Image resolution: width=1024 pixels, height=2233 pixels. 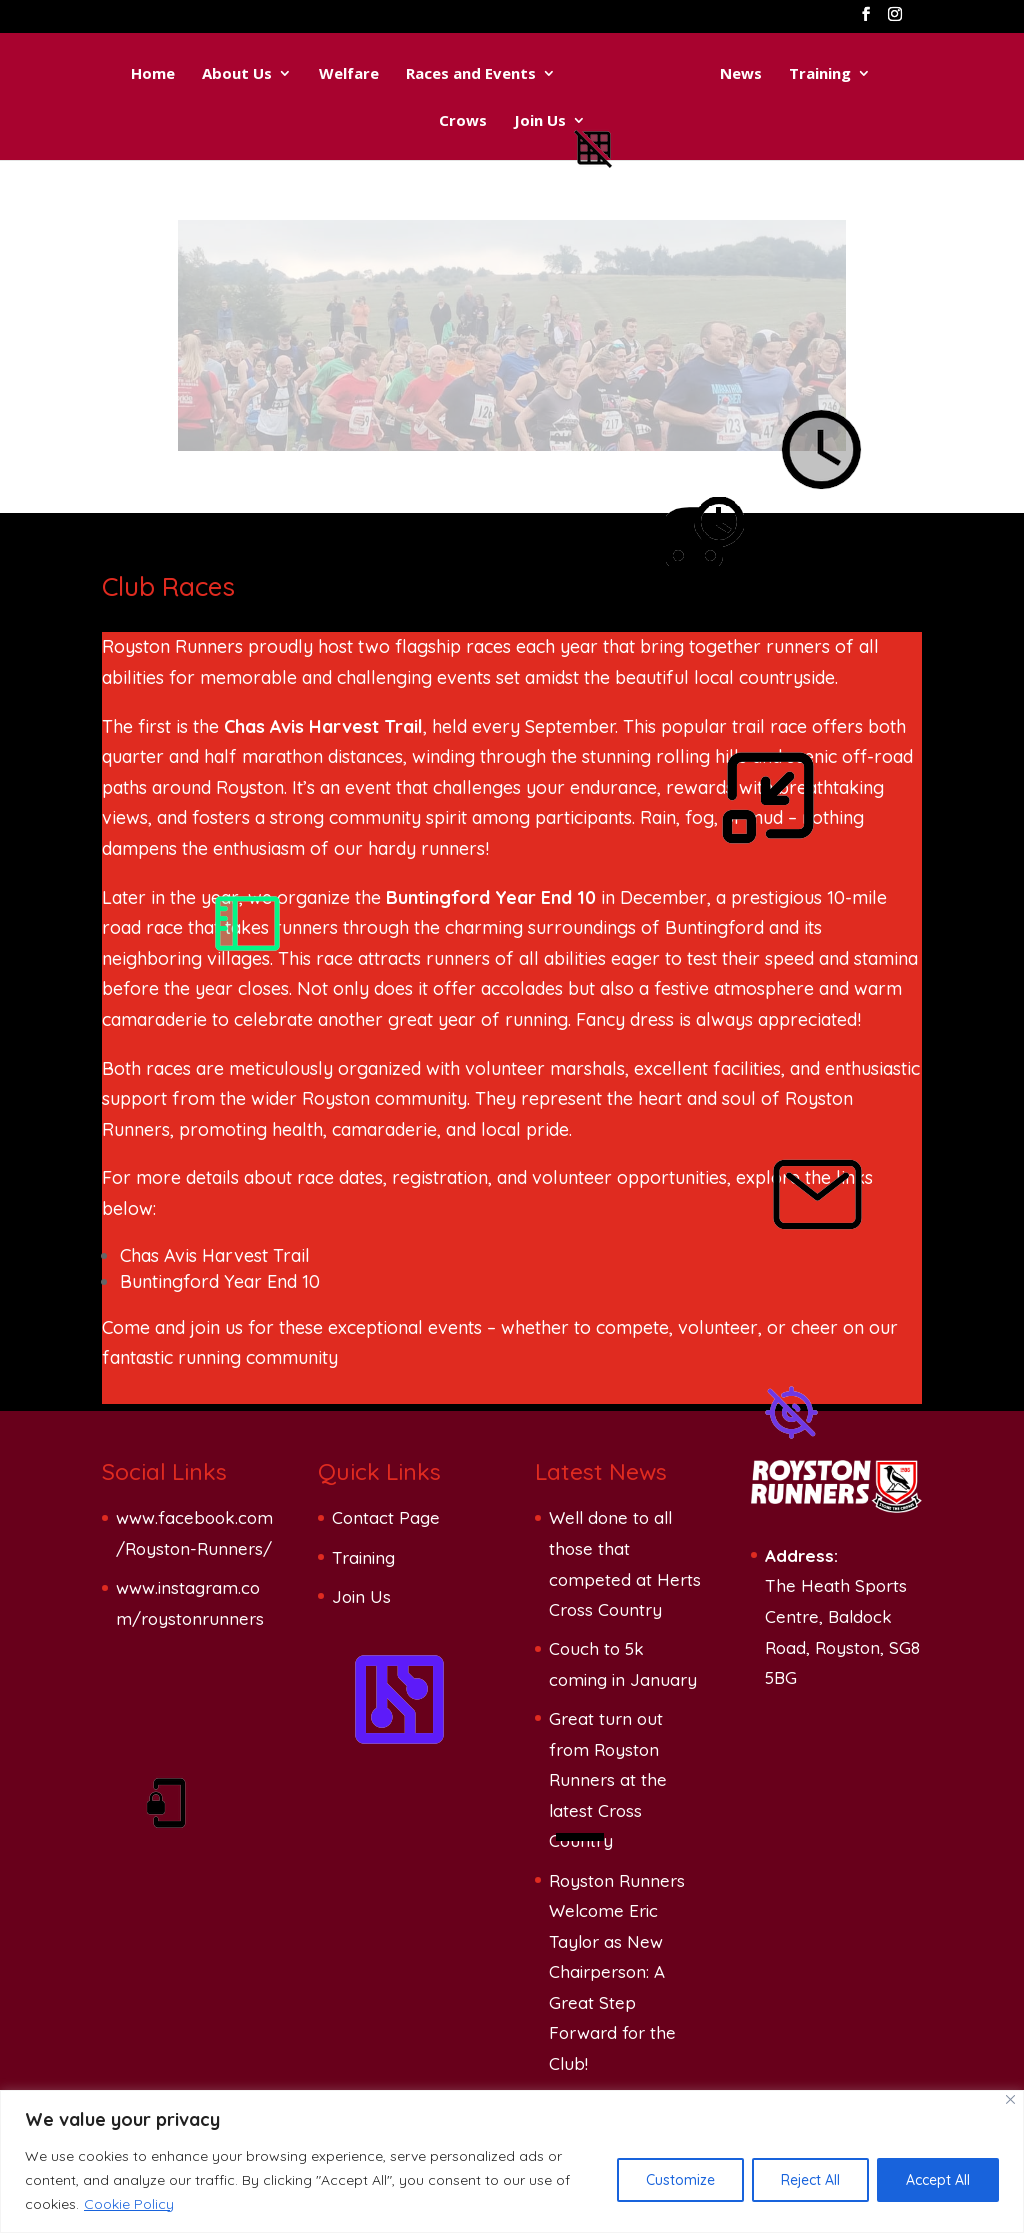 What do you see at coordinates (580, 1805) in the screenshot?
I see `minimize window to taskbar` at bounding box center [580, 1805].